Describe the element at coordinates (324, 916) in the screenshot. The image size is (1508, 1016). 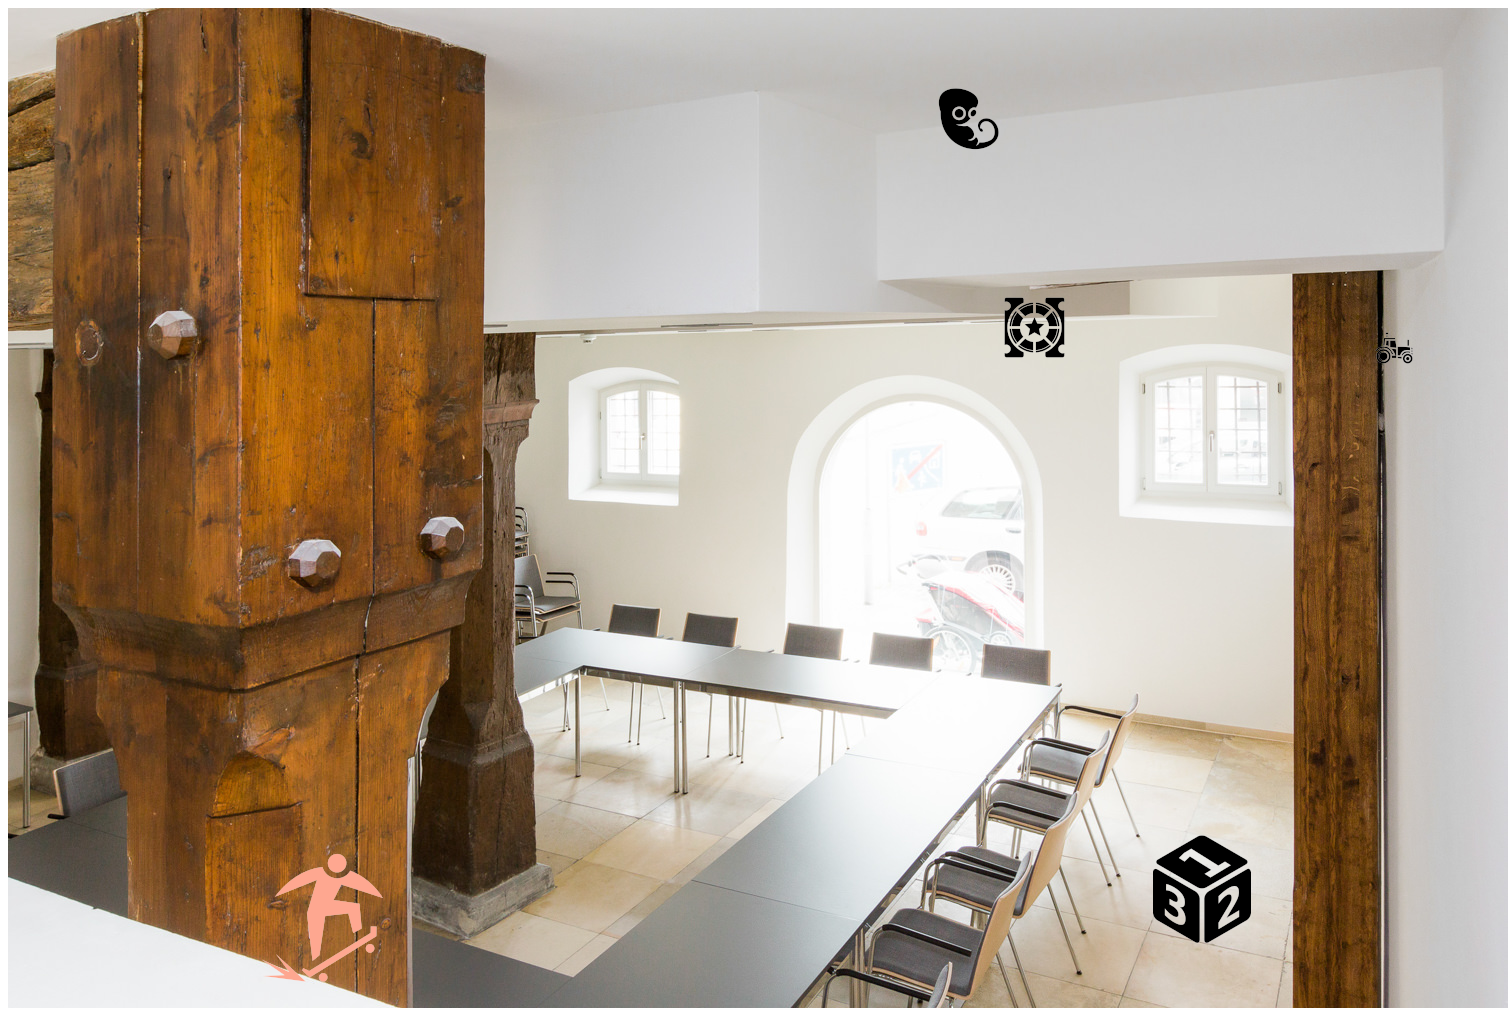
I see `access skateboarding games or activities` at that location.